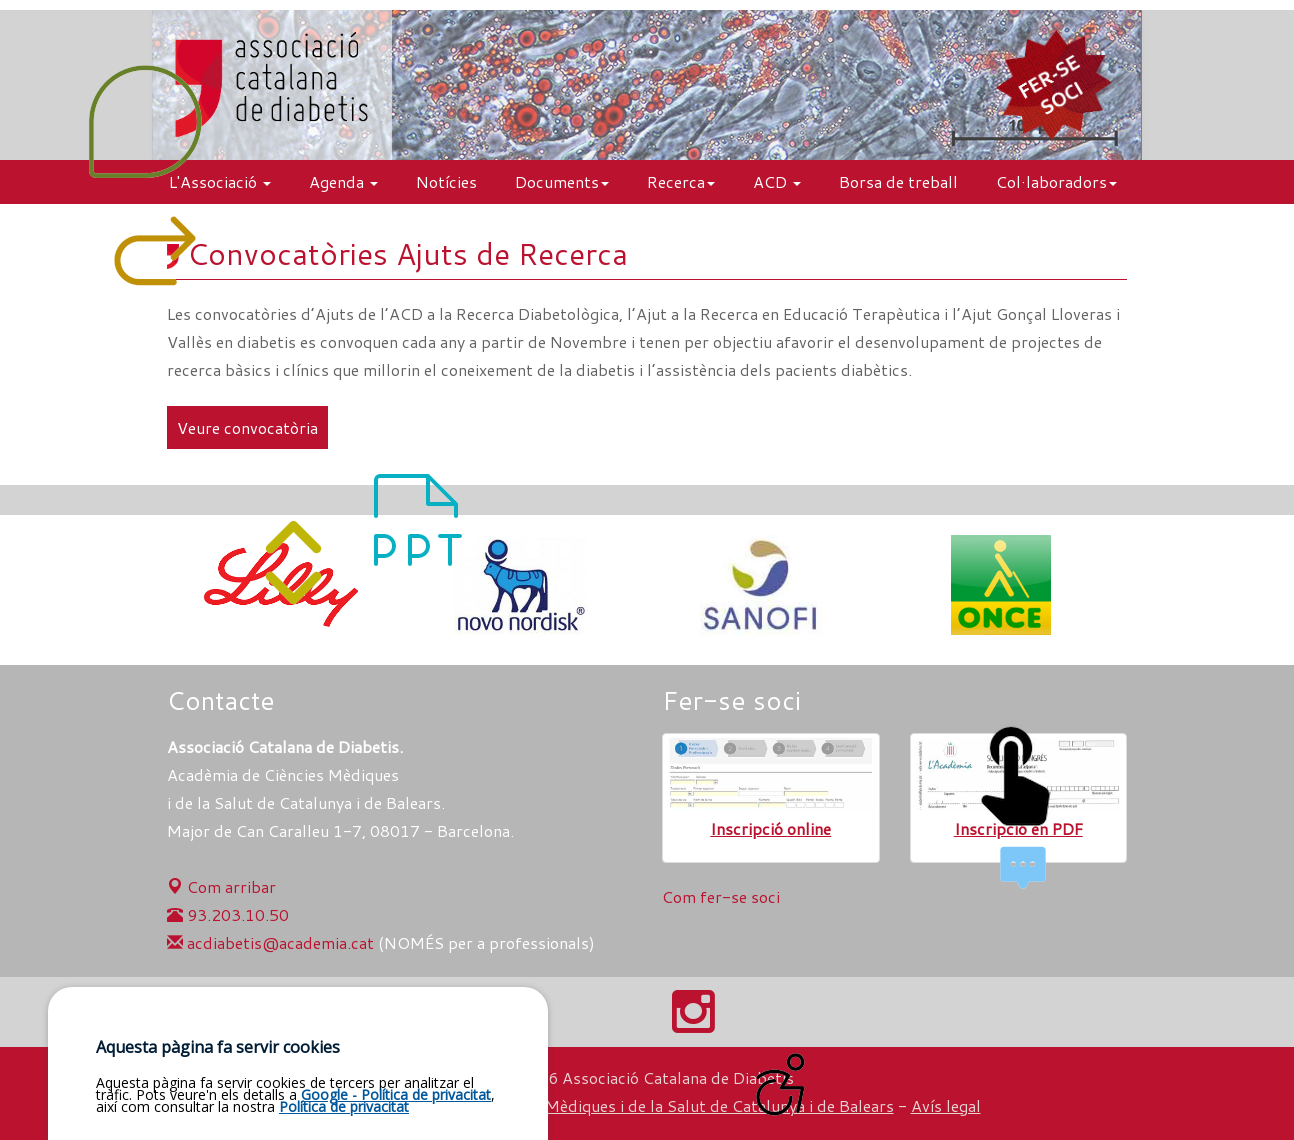  What do you see at coordinates (293, 562) in the screenshot?
I see `expand or collapse a dropdown menu` at bounding box center [293, 562].